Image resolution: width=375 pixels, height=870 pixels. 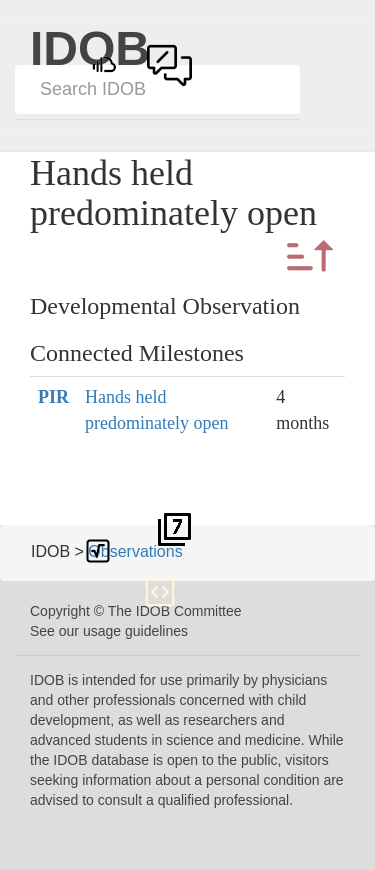 I want to click on duplicate an existing discussion thread, so click(x=169, y=65).